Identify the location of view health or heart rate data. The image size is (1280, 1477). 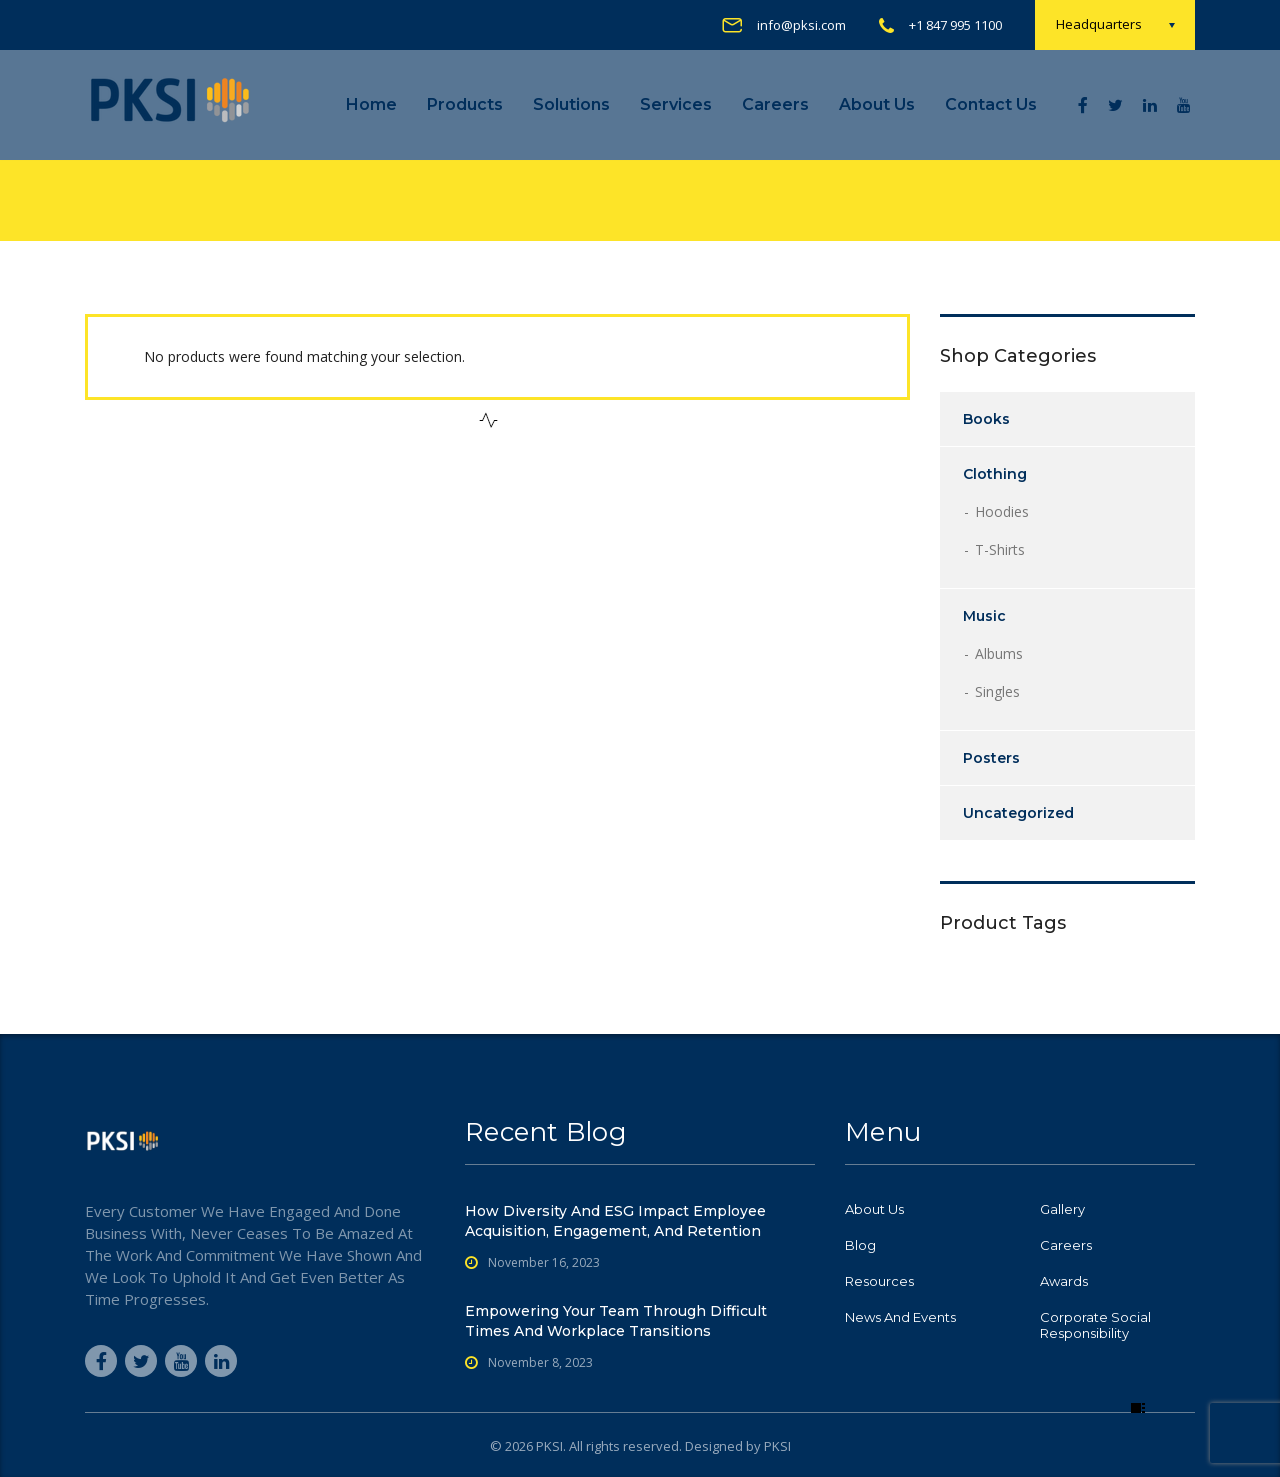
(488, 420).